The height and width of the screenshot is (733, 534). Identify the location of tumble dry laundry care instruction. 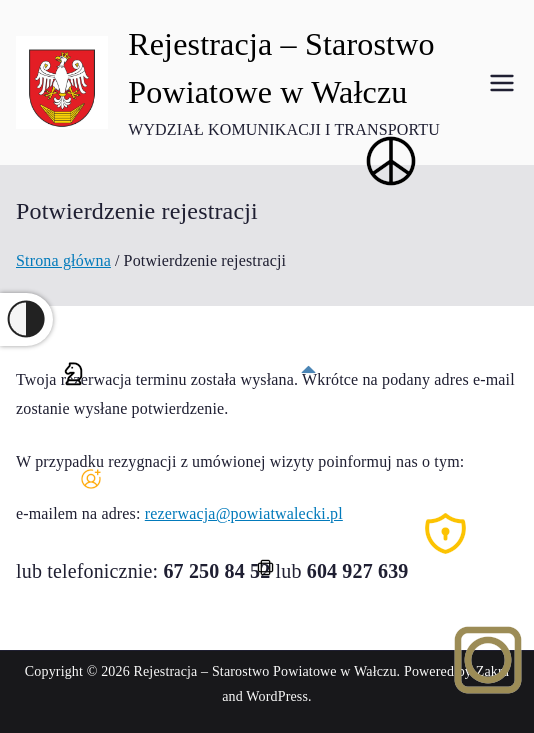
(488, 660).